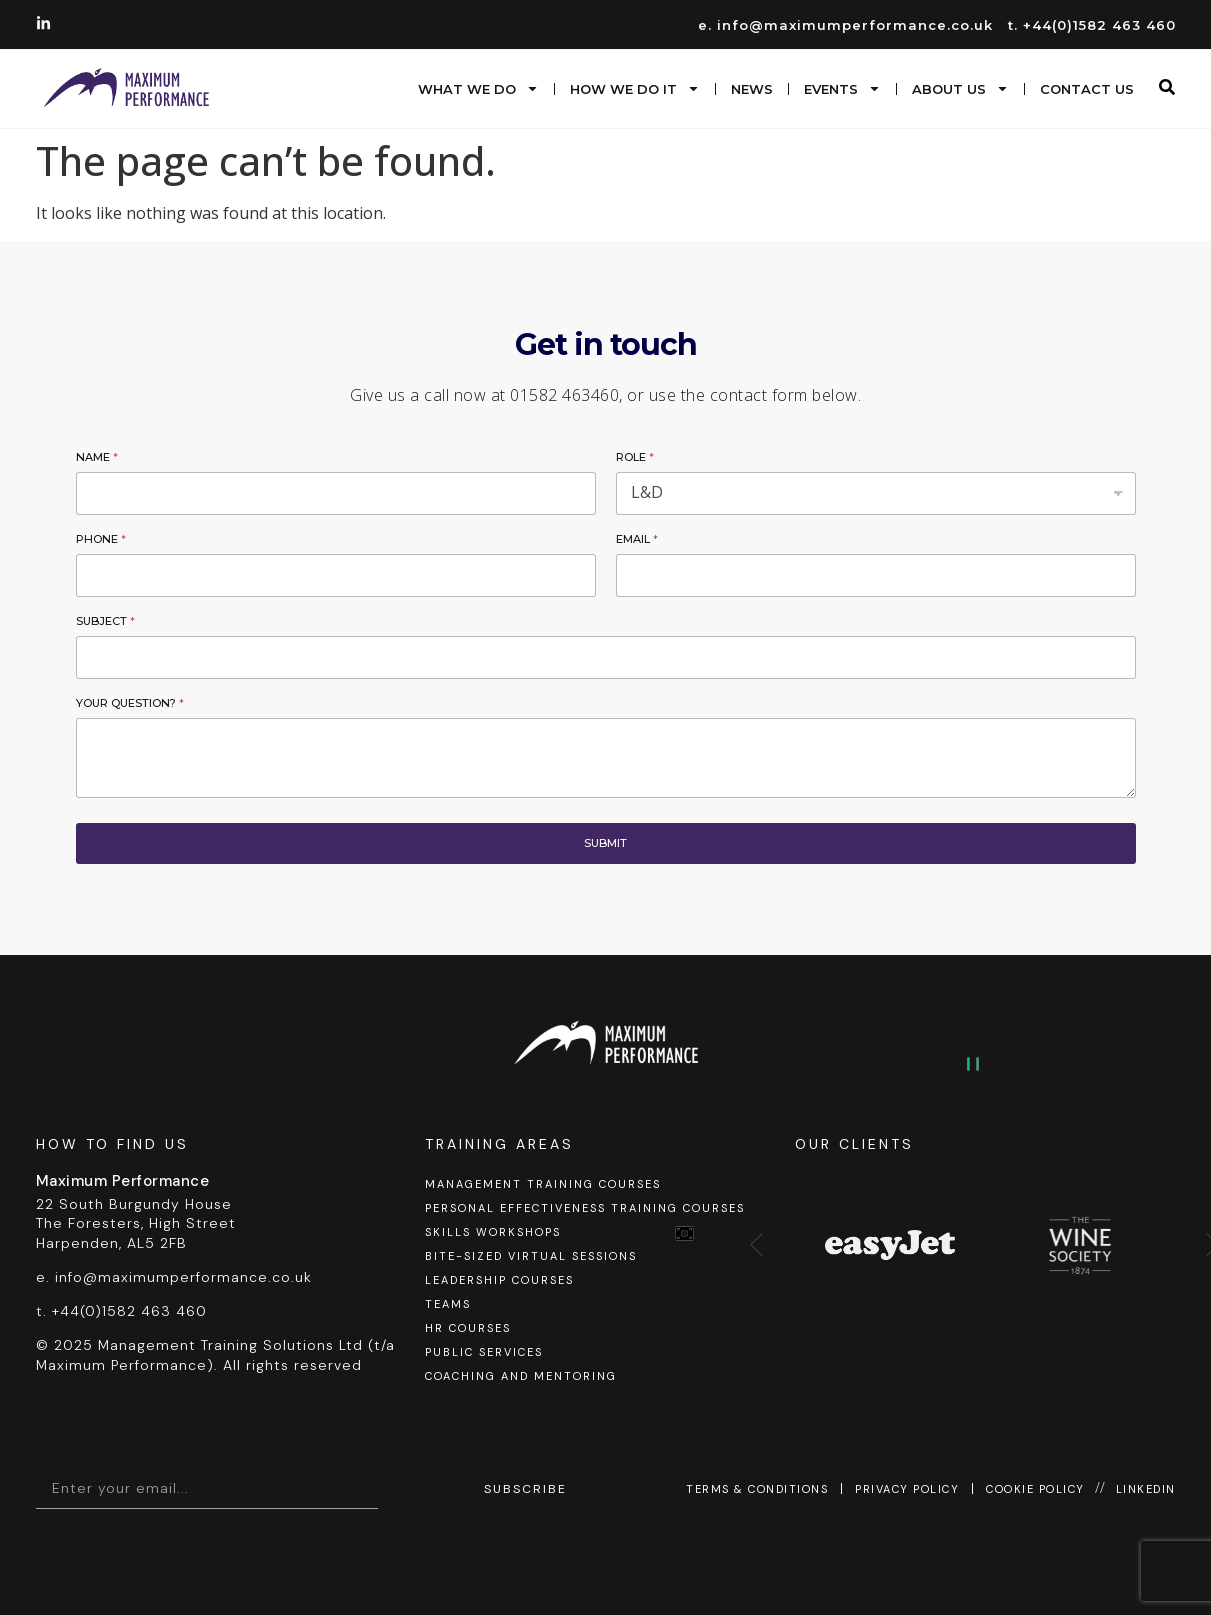 The height and width of the screenshot is (1615, 1211). I want to click on view cash or currency balance, so click(684, 1233).